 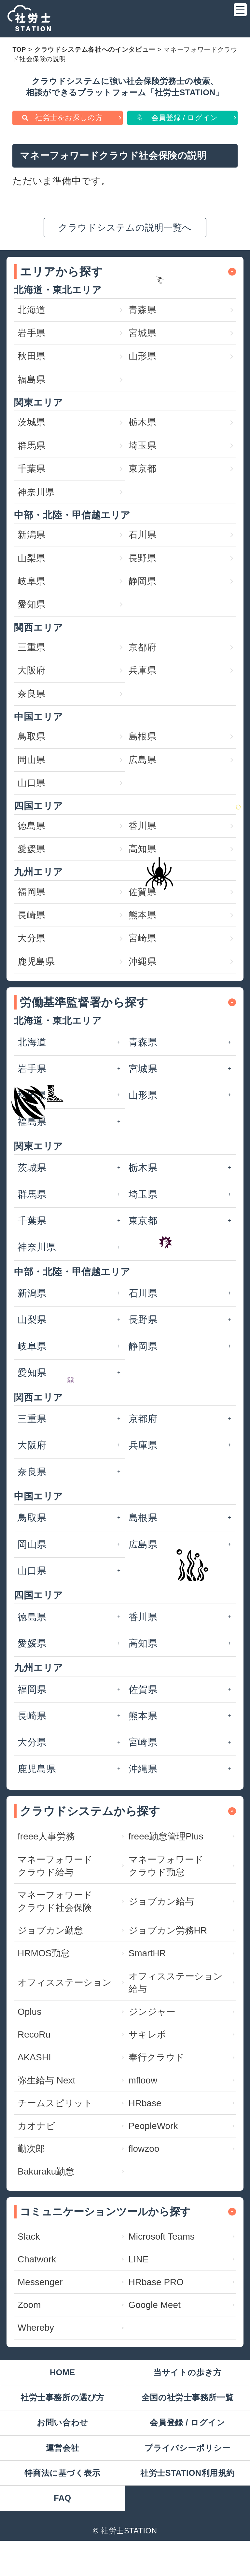 What do you see at coordinates (28, 1102) in the screenshot?
I see `indicates wind or air movement effect` at bounding box center [28, 1102].